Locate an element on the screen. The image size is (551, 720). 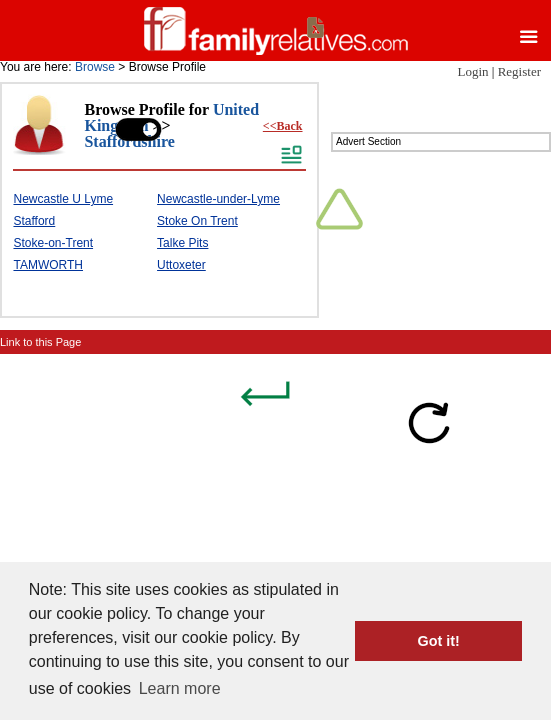
warning or alert indicator is located at coordinates (339, 210).